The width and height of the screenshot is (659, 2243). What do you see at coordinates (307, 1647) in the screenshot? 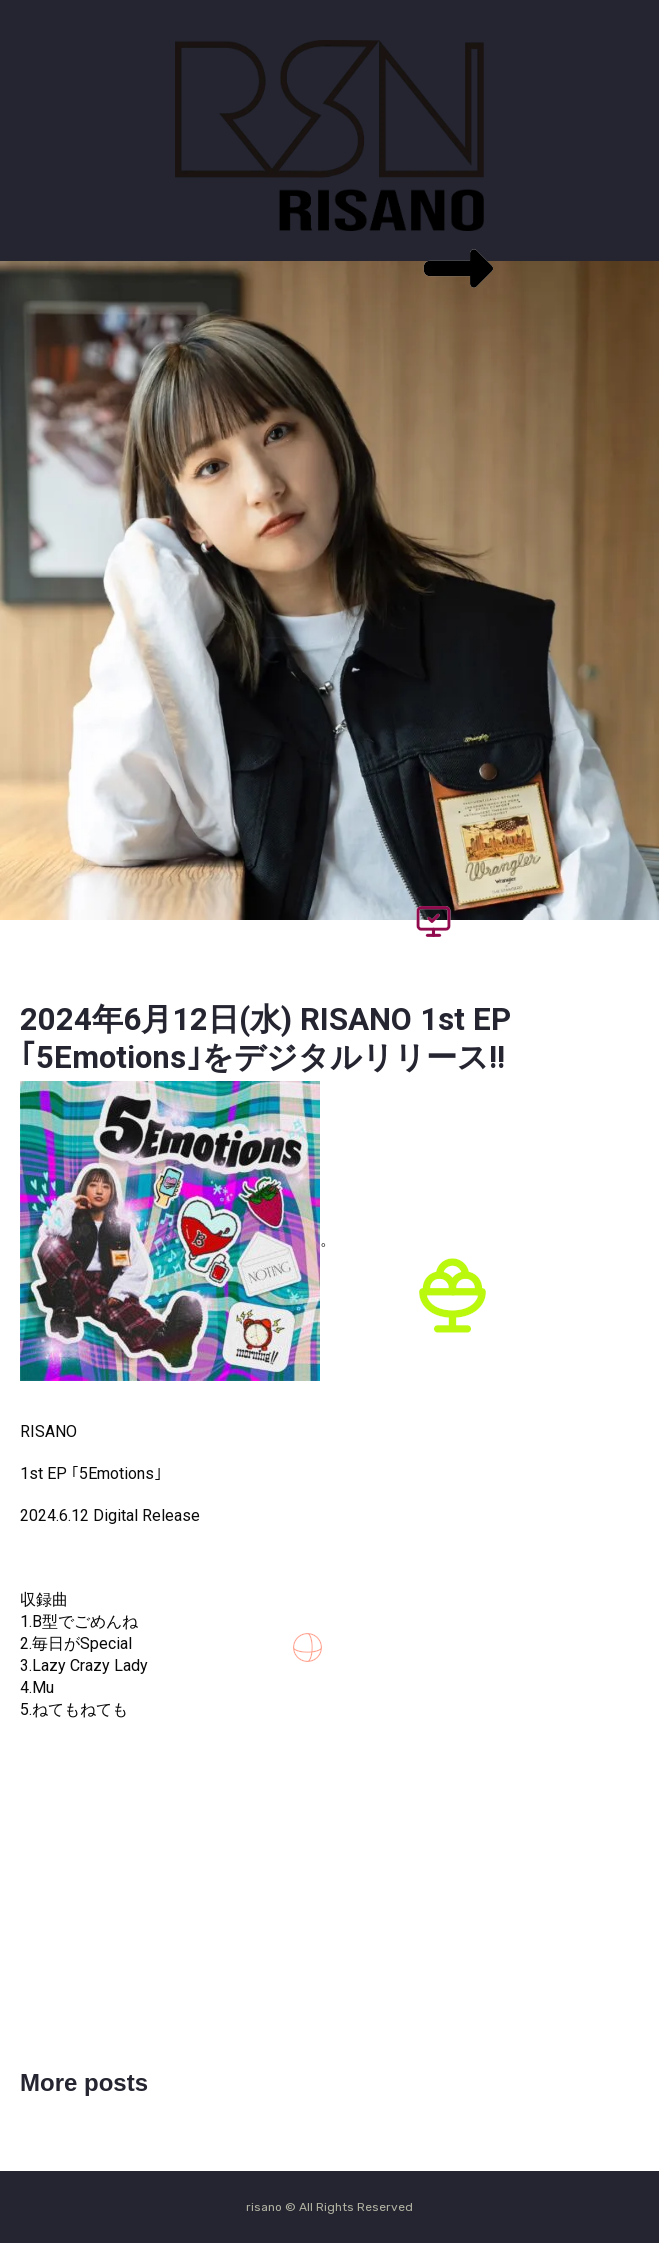
I see `access globe or world view` at bounding box center [307, 1647].